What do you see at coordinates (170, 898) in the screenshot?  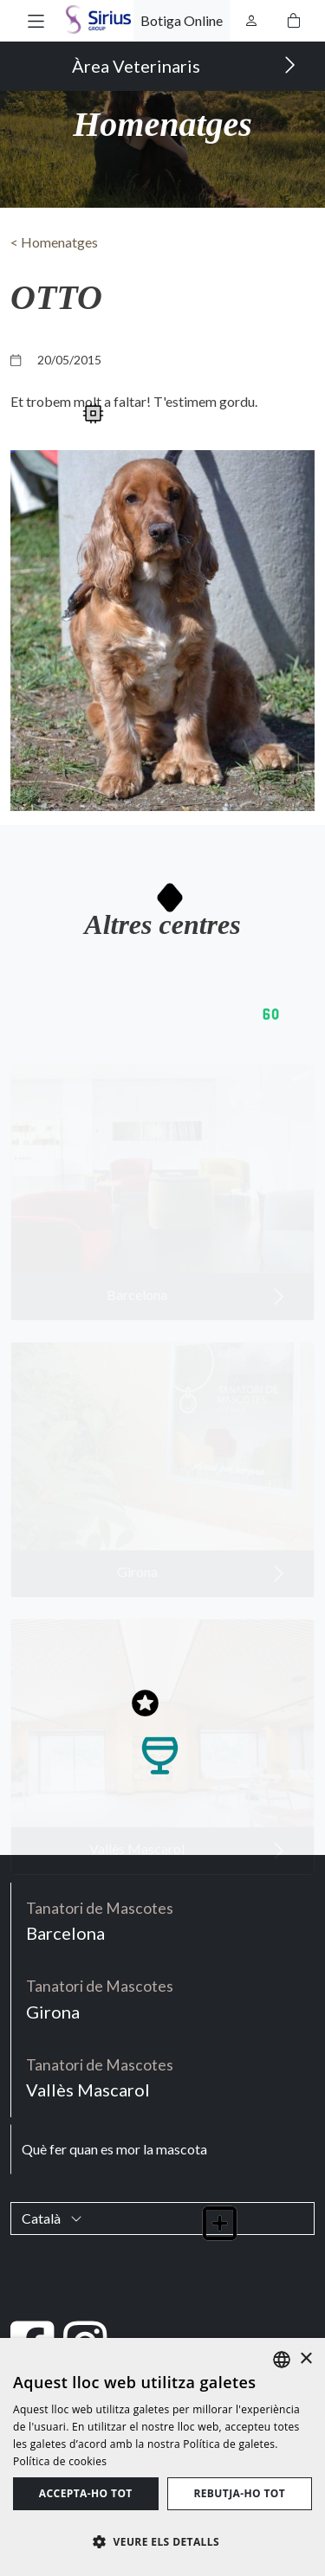 I see `add or select a keyframe in animation timeline` at bounding box center [170, 898].